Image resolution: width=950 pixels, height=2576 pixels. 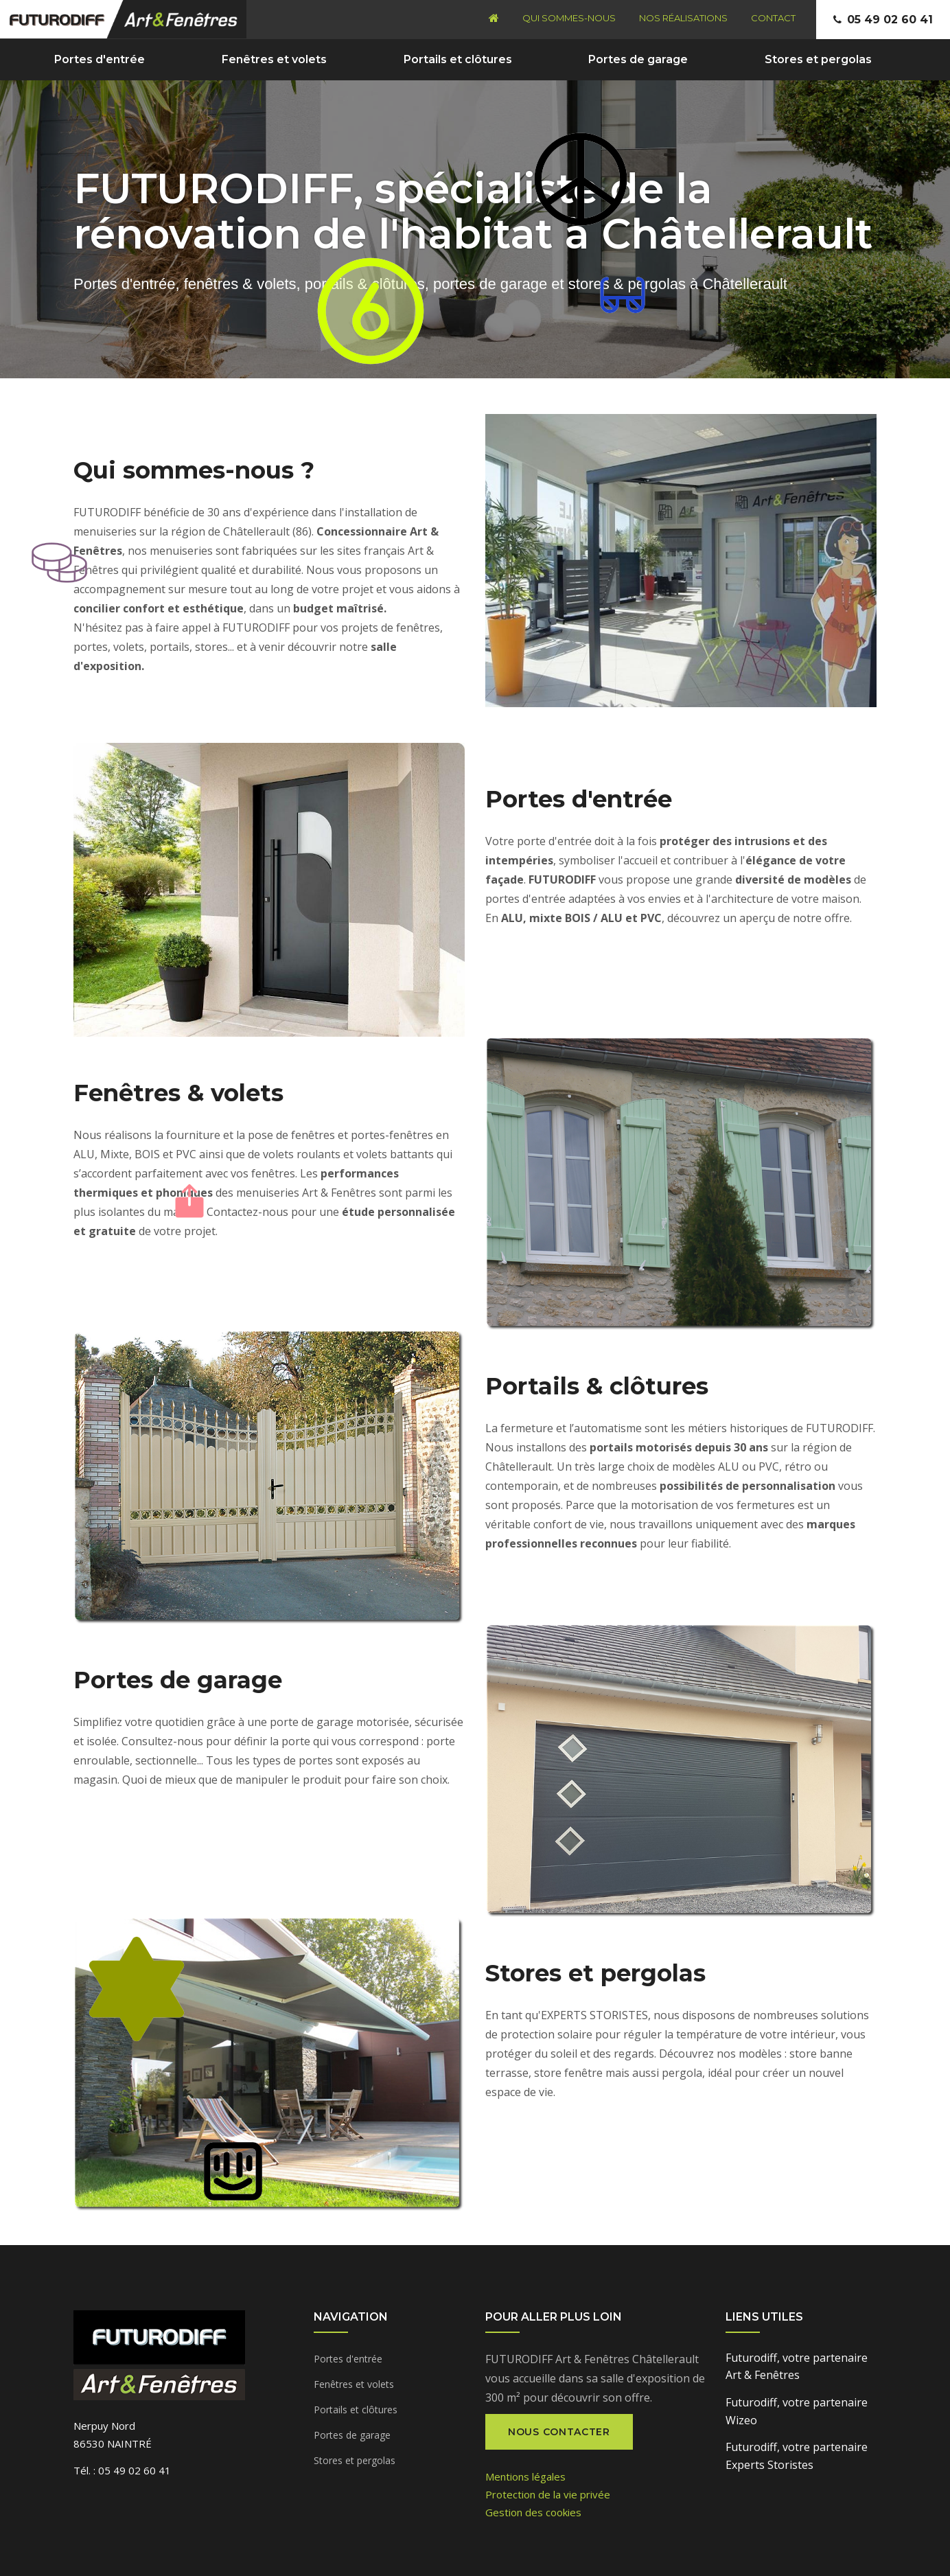 I want to click on indicates step 6 in a multi-step process, so click(x=371, y=311).